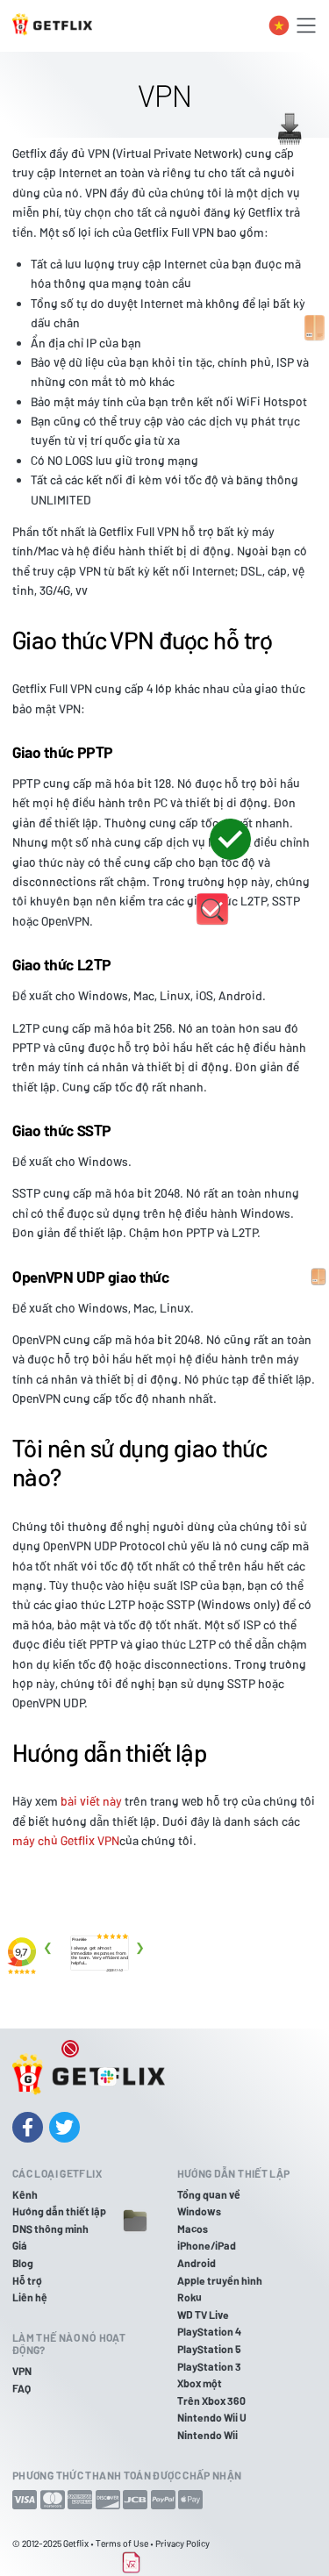 This screenshot has height=2576, width=329. I want to click on indicates a valid drop target for dragging files, so click(135, 2221).